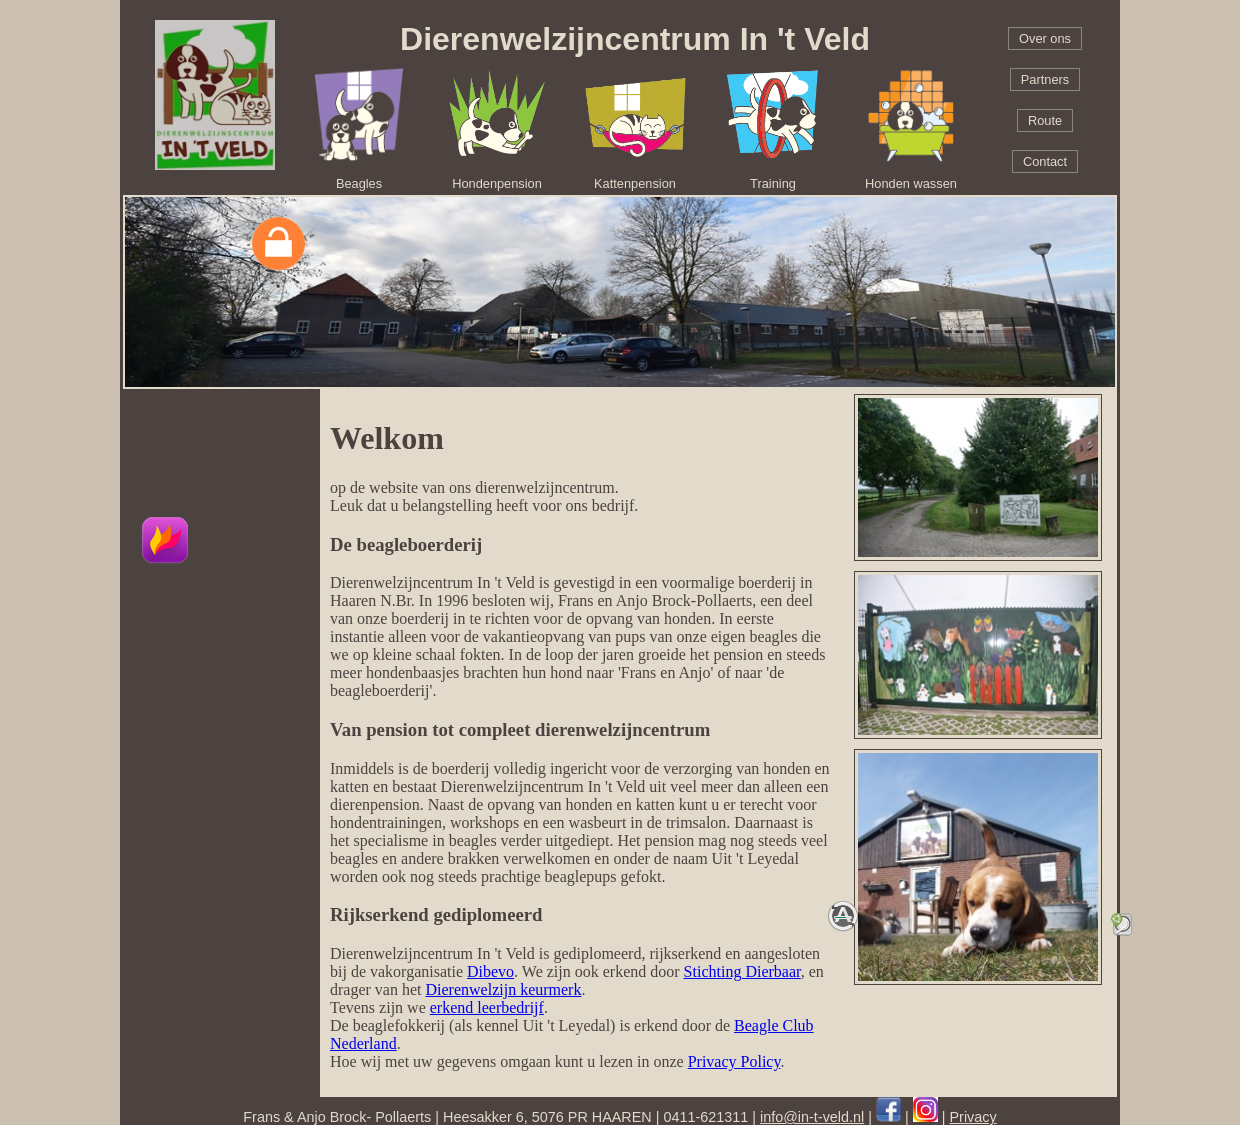  What do you see at coordinates (278, 243) in the screenshot?
I see `indicates an unlocked or unsecured item` at bounding box center [278, 243].